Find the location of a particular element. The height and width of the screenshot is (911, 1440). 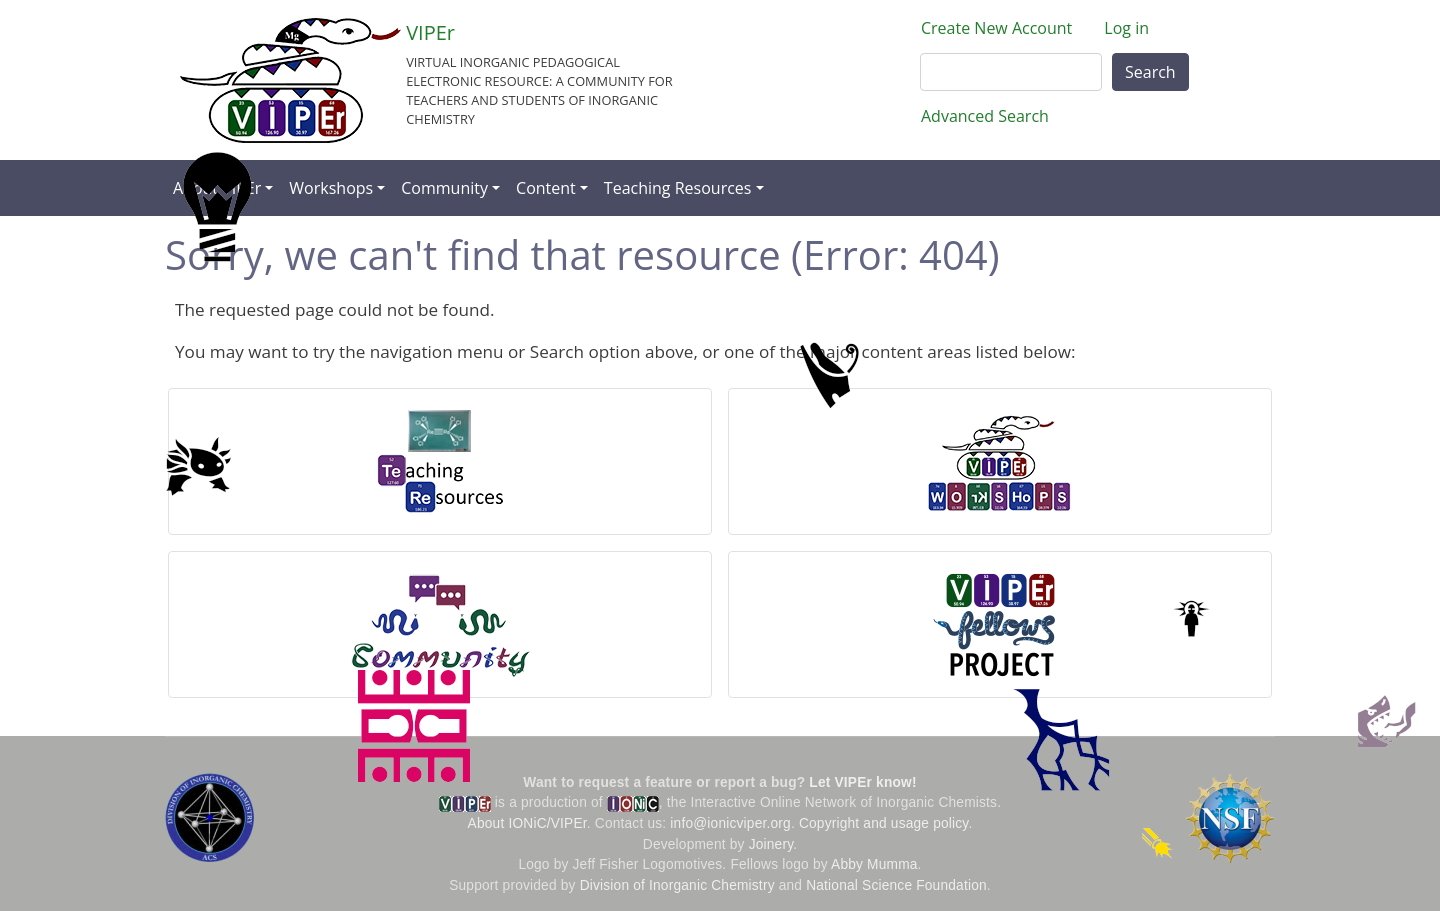

access tips or hints is located at coordinates (219, 207).